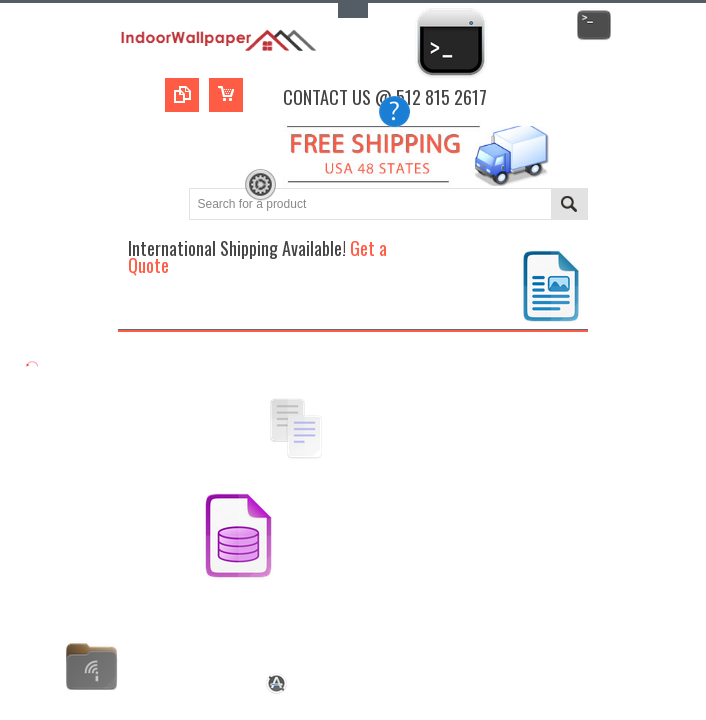 The height and width of the screenshot is (720, 706). Describe the element at coordinates (393, 110) in the screenshot. I see `indicates help or additional information is available` at that location.